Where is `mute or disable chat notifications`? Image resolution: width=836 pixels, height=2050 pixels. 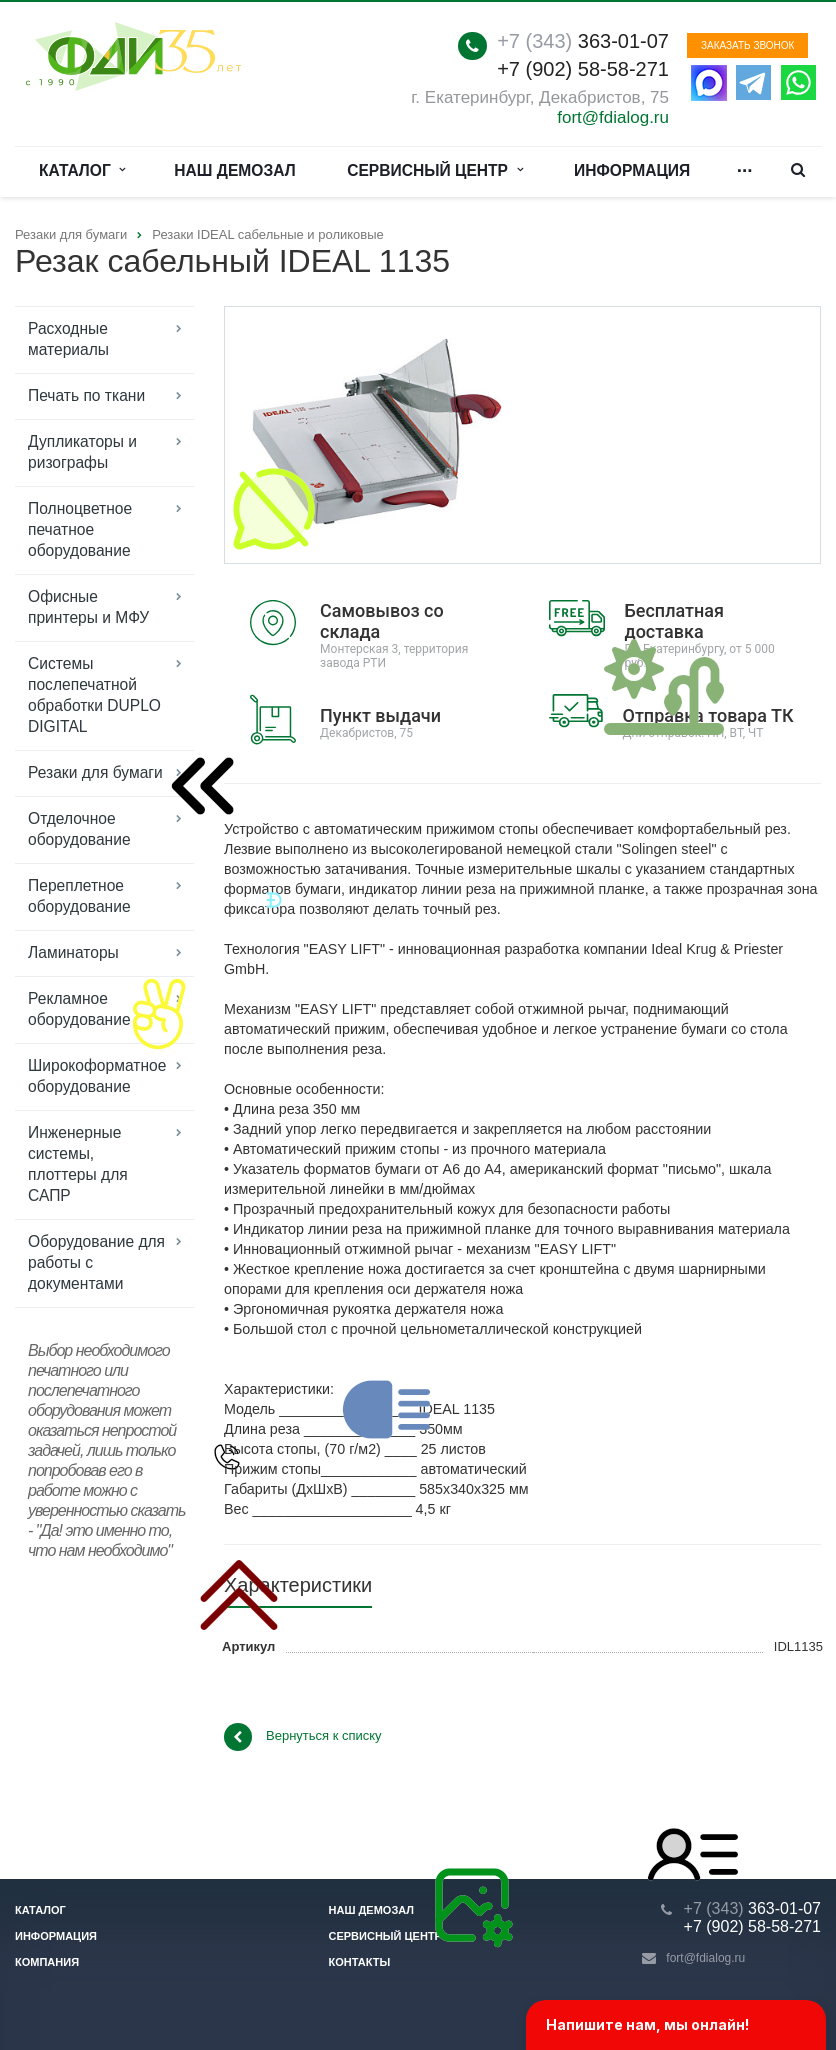 mute or disable chat notifications is located at coordinates (274, 509).